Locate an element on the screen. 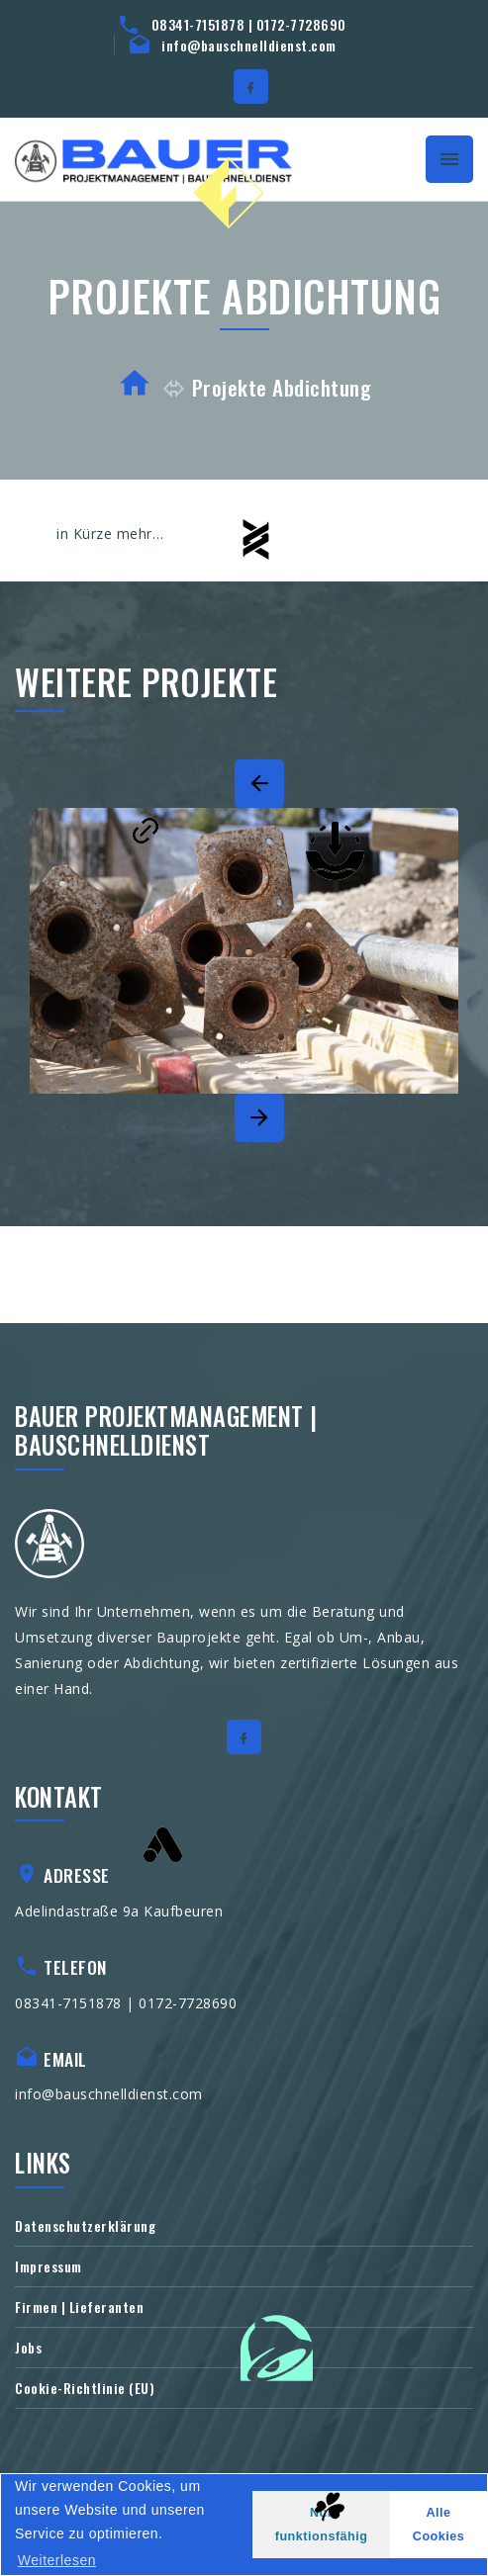 This screenshot has height=2576, width=488. insert or add a hyperlink is located at coordinates (146, 831).